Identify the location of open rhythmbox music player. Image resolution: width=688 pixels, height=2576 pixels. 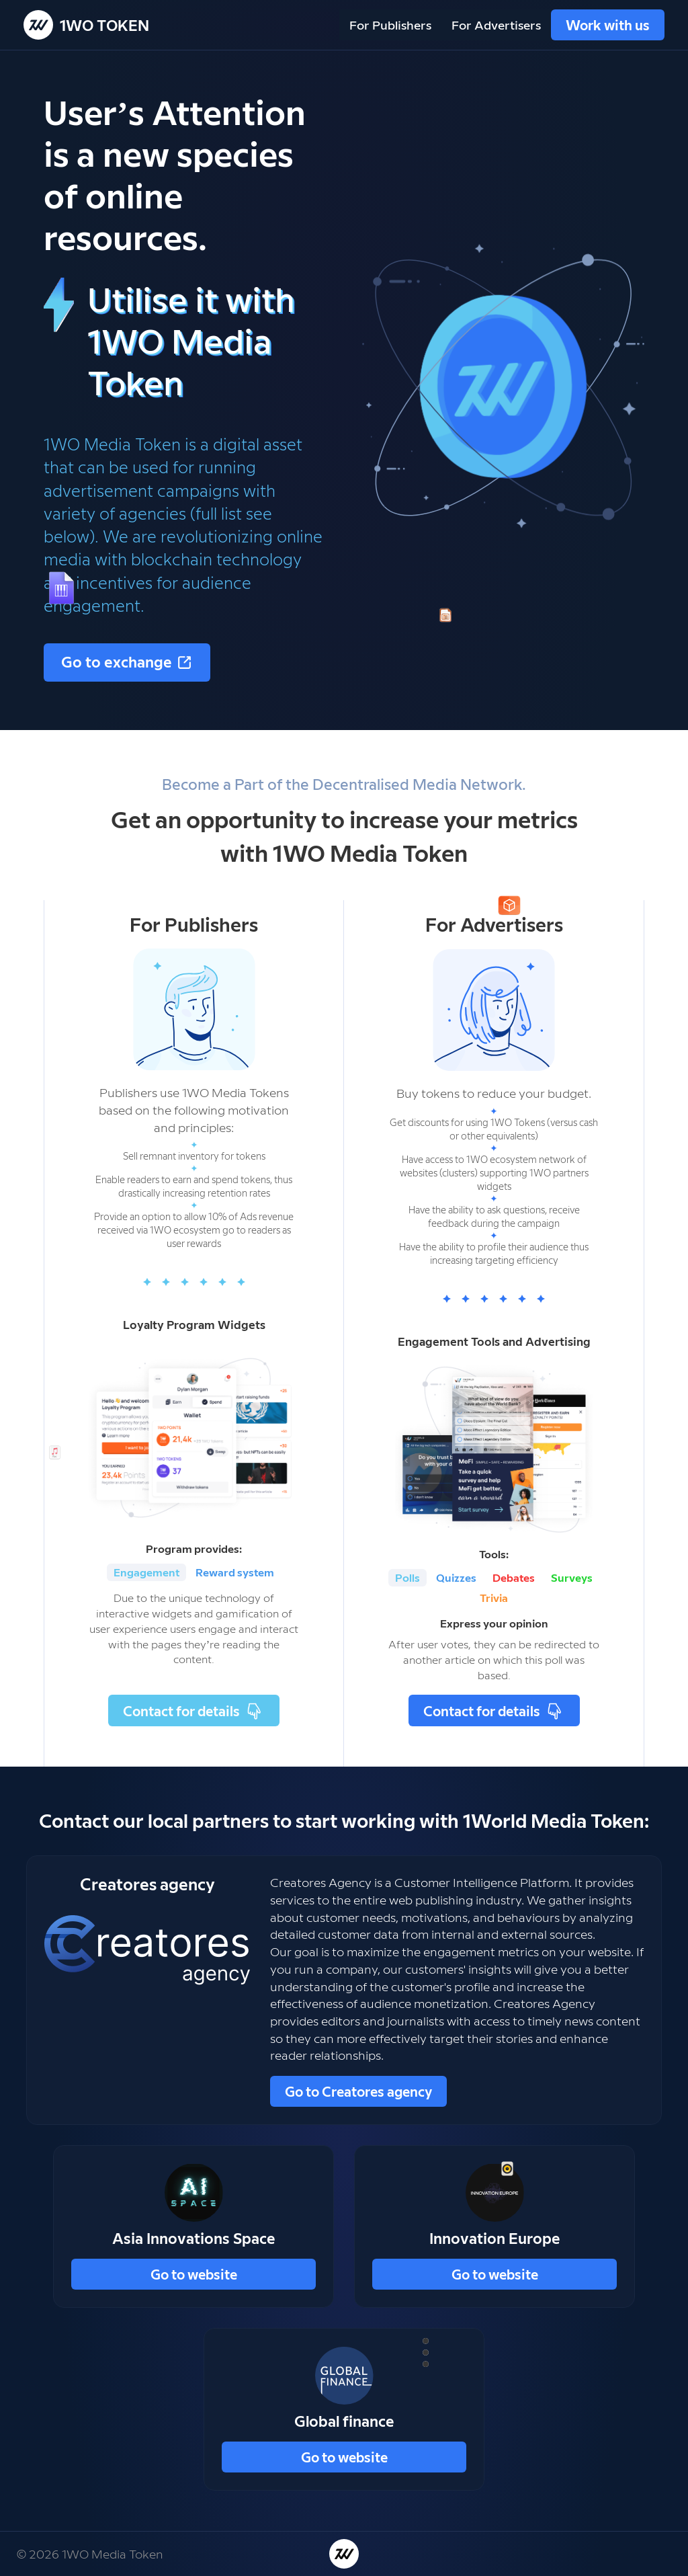
(507, 2169).